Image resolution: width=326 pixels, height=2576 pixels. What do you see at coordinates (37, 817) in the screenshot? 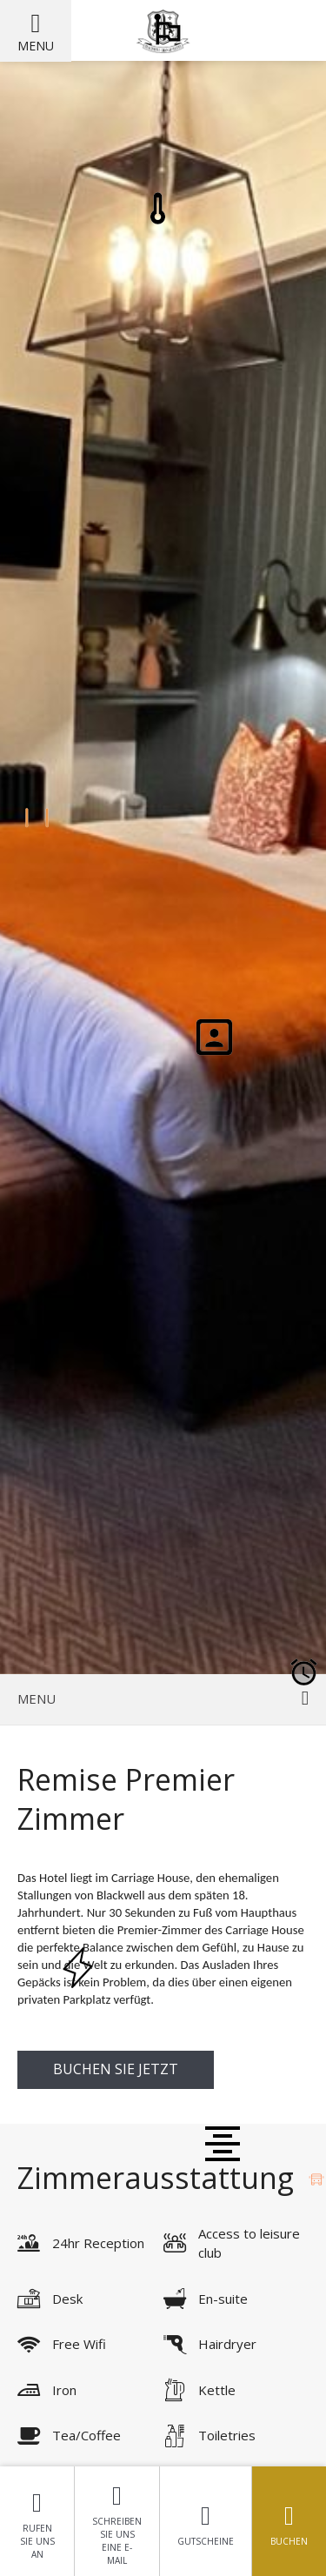
I see `indicates a lane or column divider` at bounding box center [37, 817].